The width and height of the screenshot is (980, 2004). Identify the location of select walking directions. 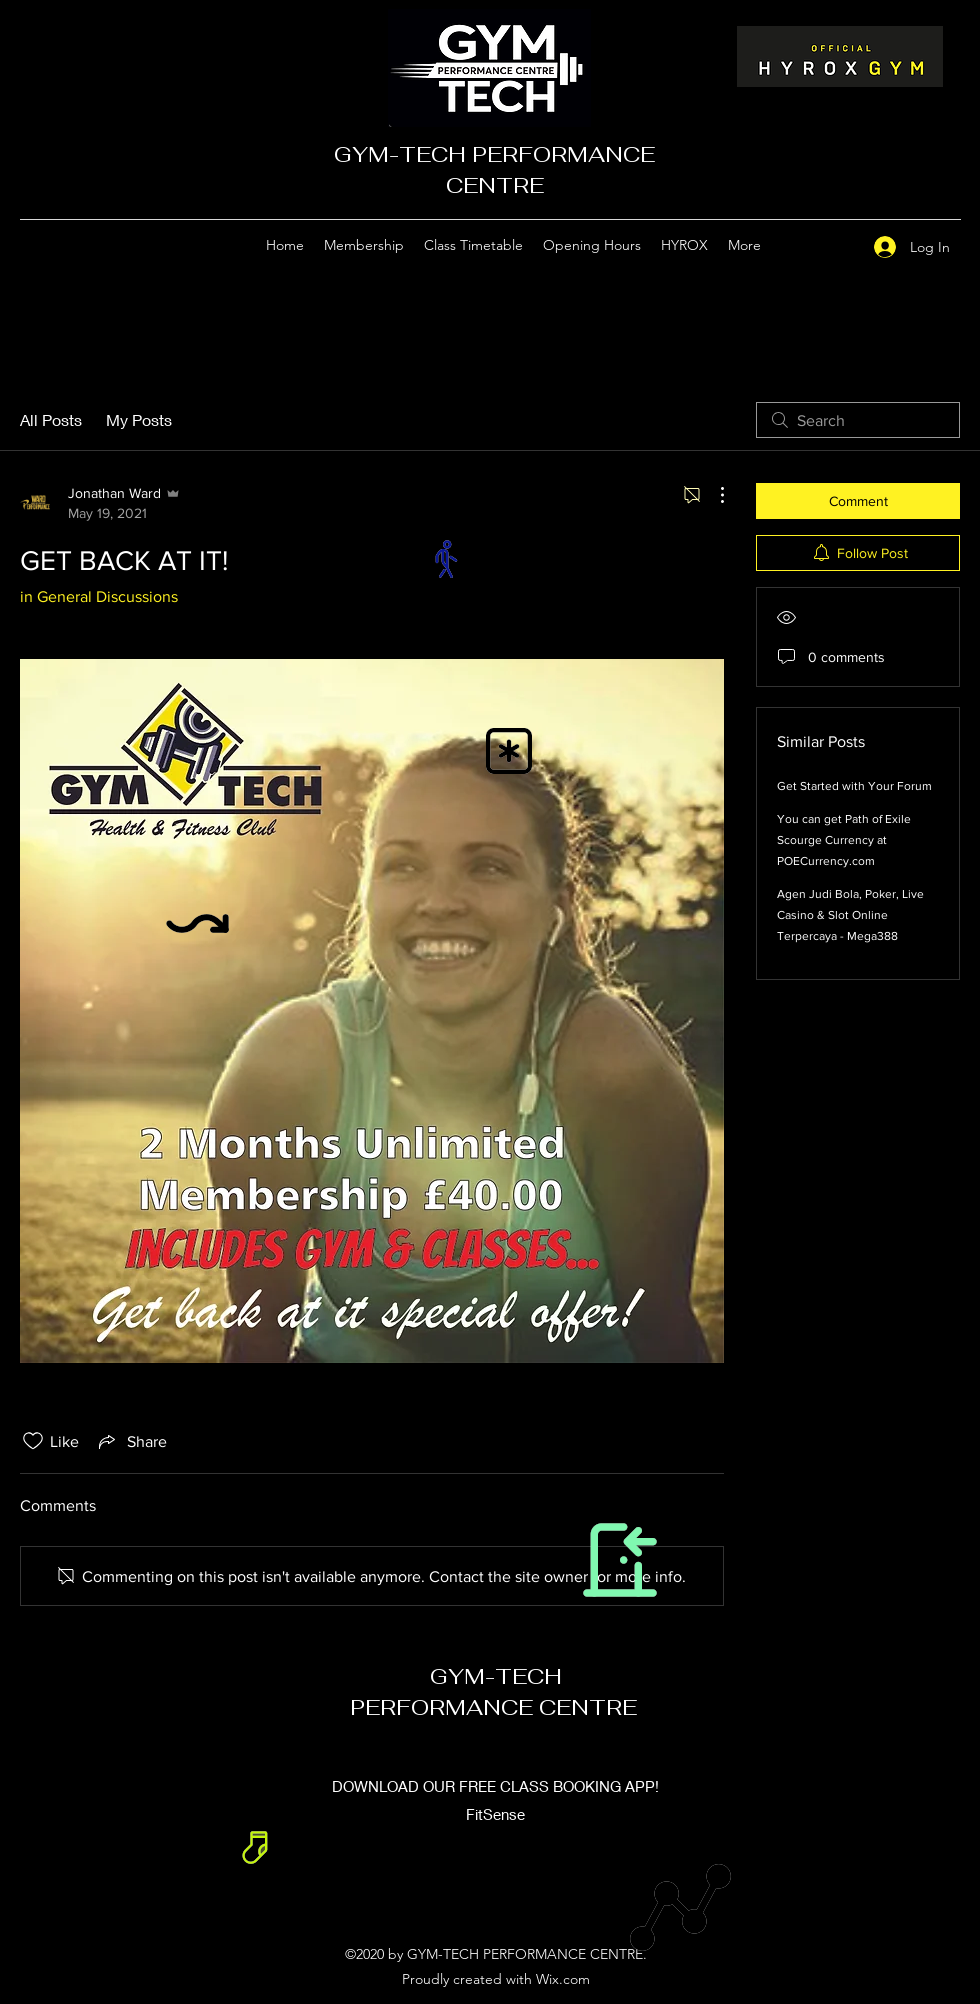
(447, 559).